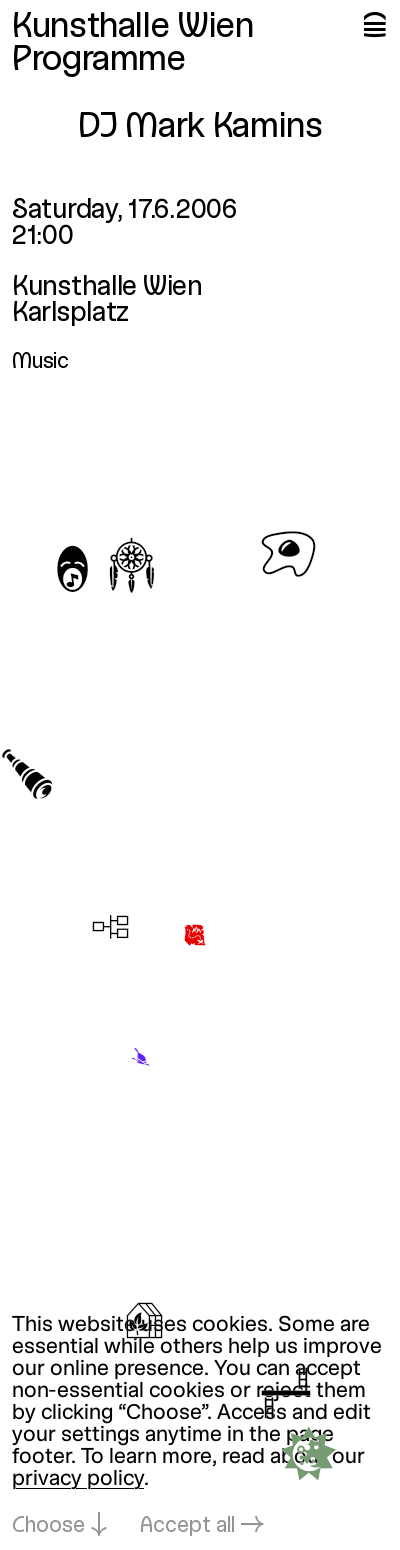 This screenshot has width=400, height=1550. Describe the element at coordinates (73, 569) in the screenshot. I see `access karaoke or singing features` at that location.